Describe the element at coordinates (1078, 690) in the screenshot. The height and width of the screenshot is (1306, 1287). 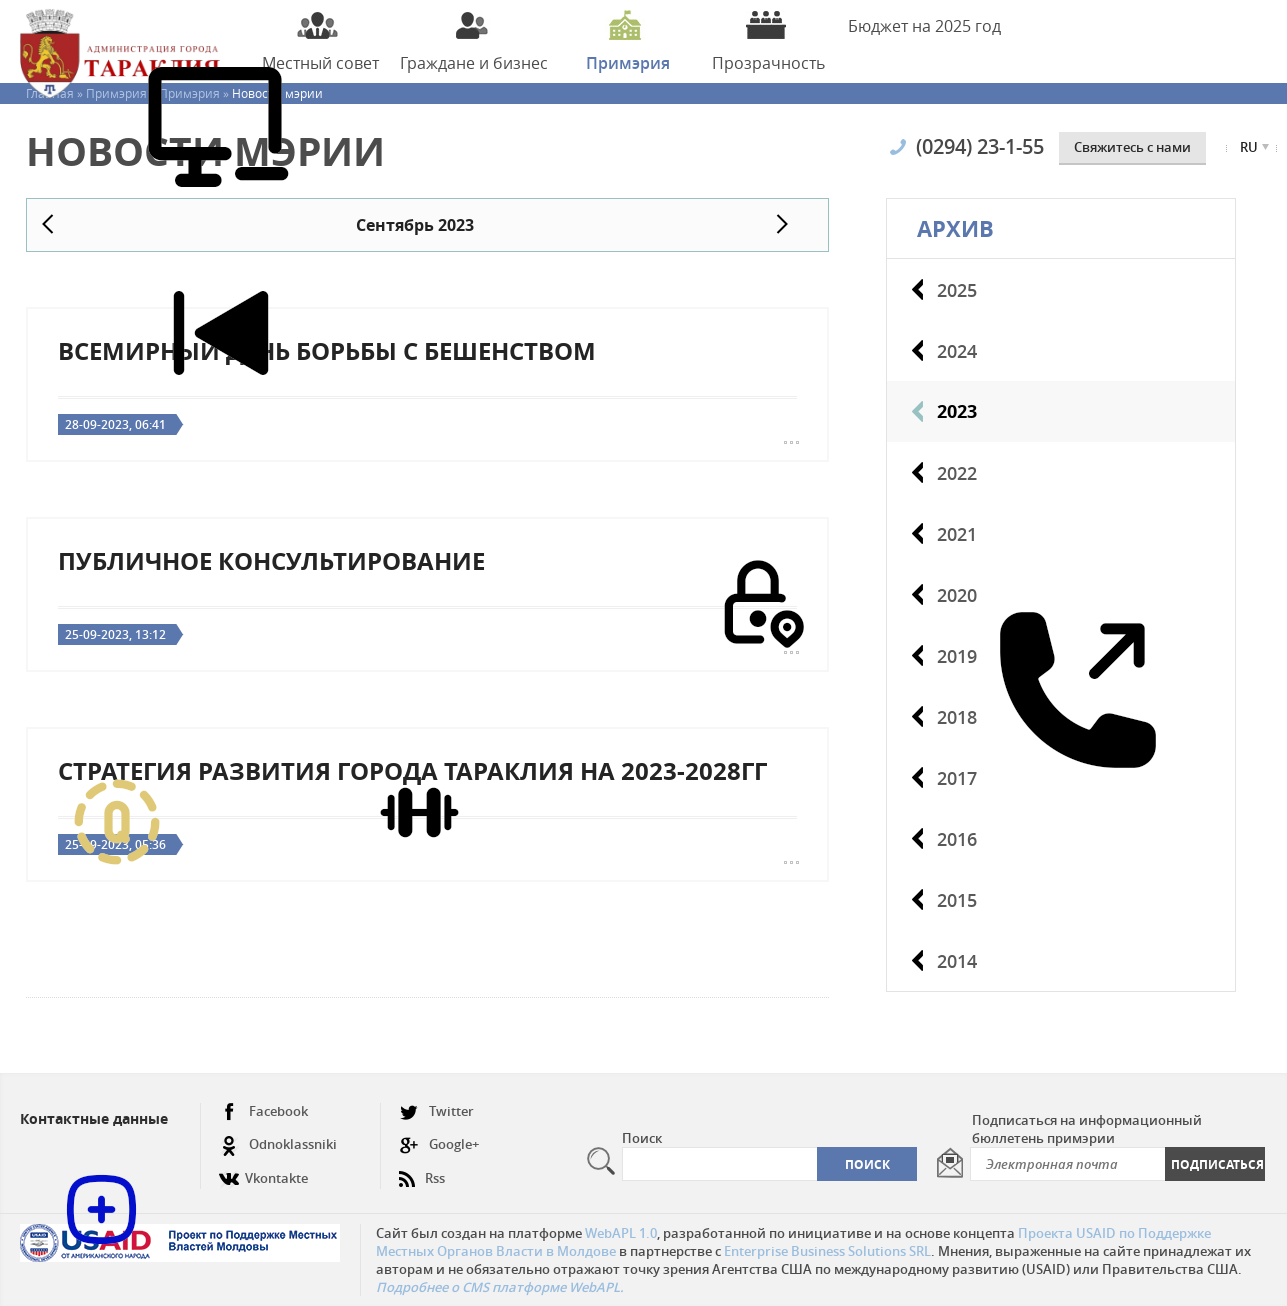
I see `make an outgoing call` at that location.